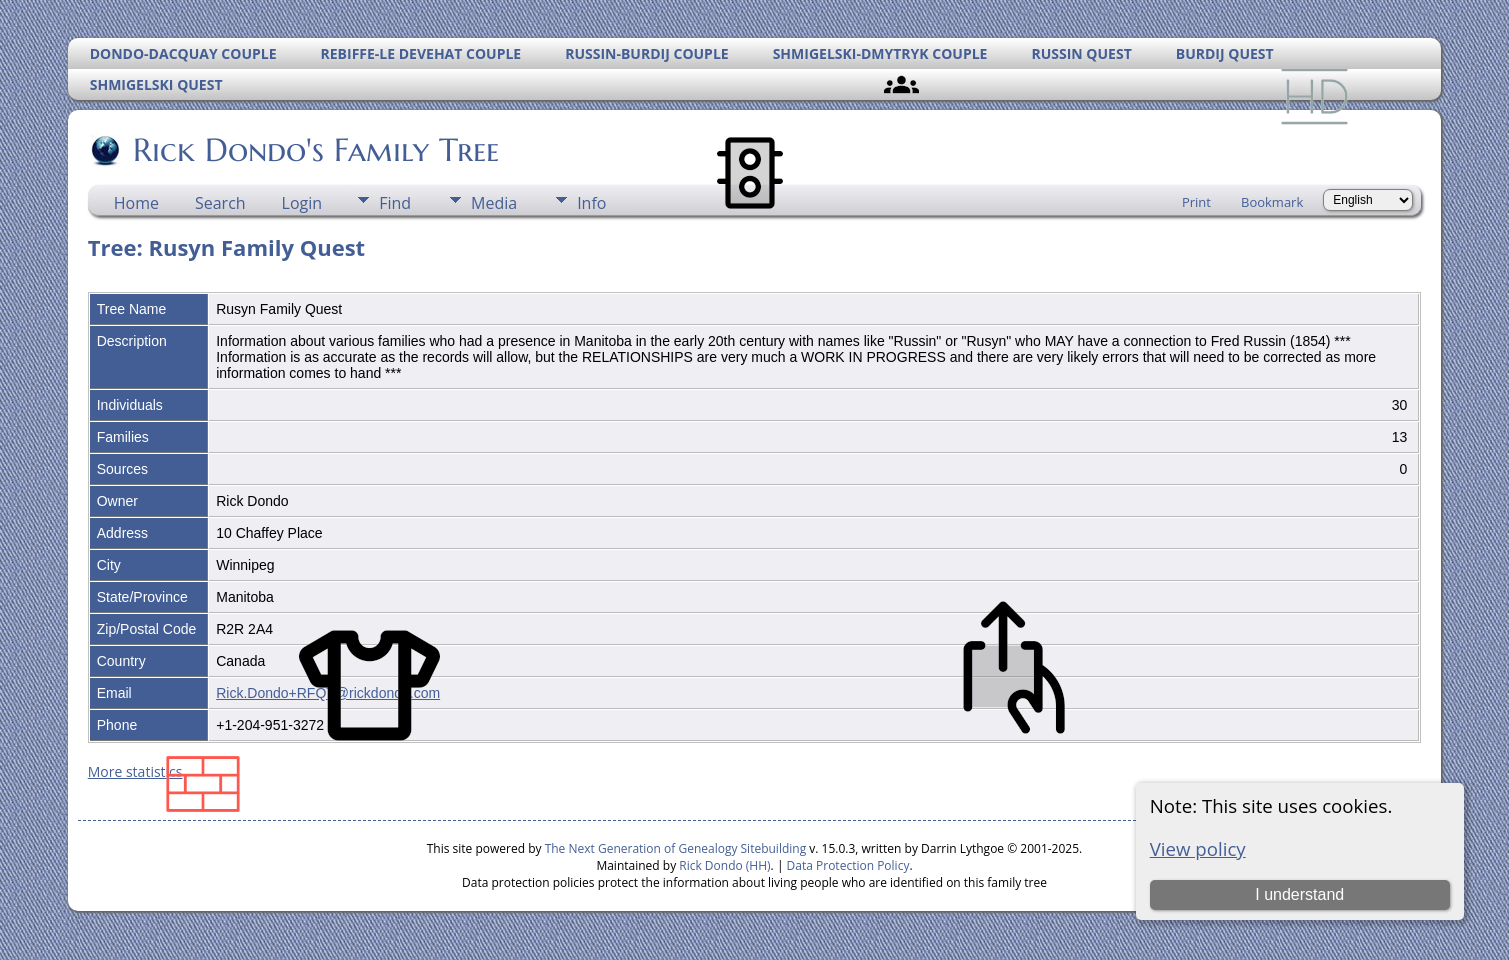  Describe the element at coordinates (1007, 667) in the screenshot. I see `deposit or upload funds manually` at that location.